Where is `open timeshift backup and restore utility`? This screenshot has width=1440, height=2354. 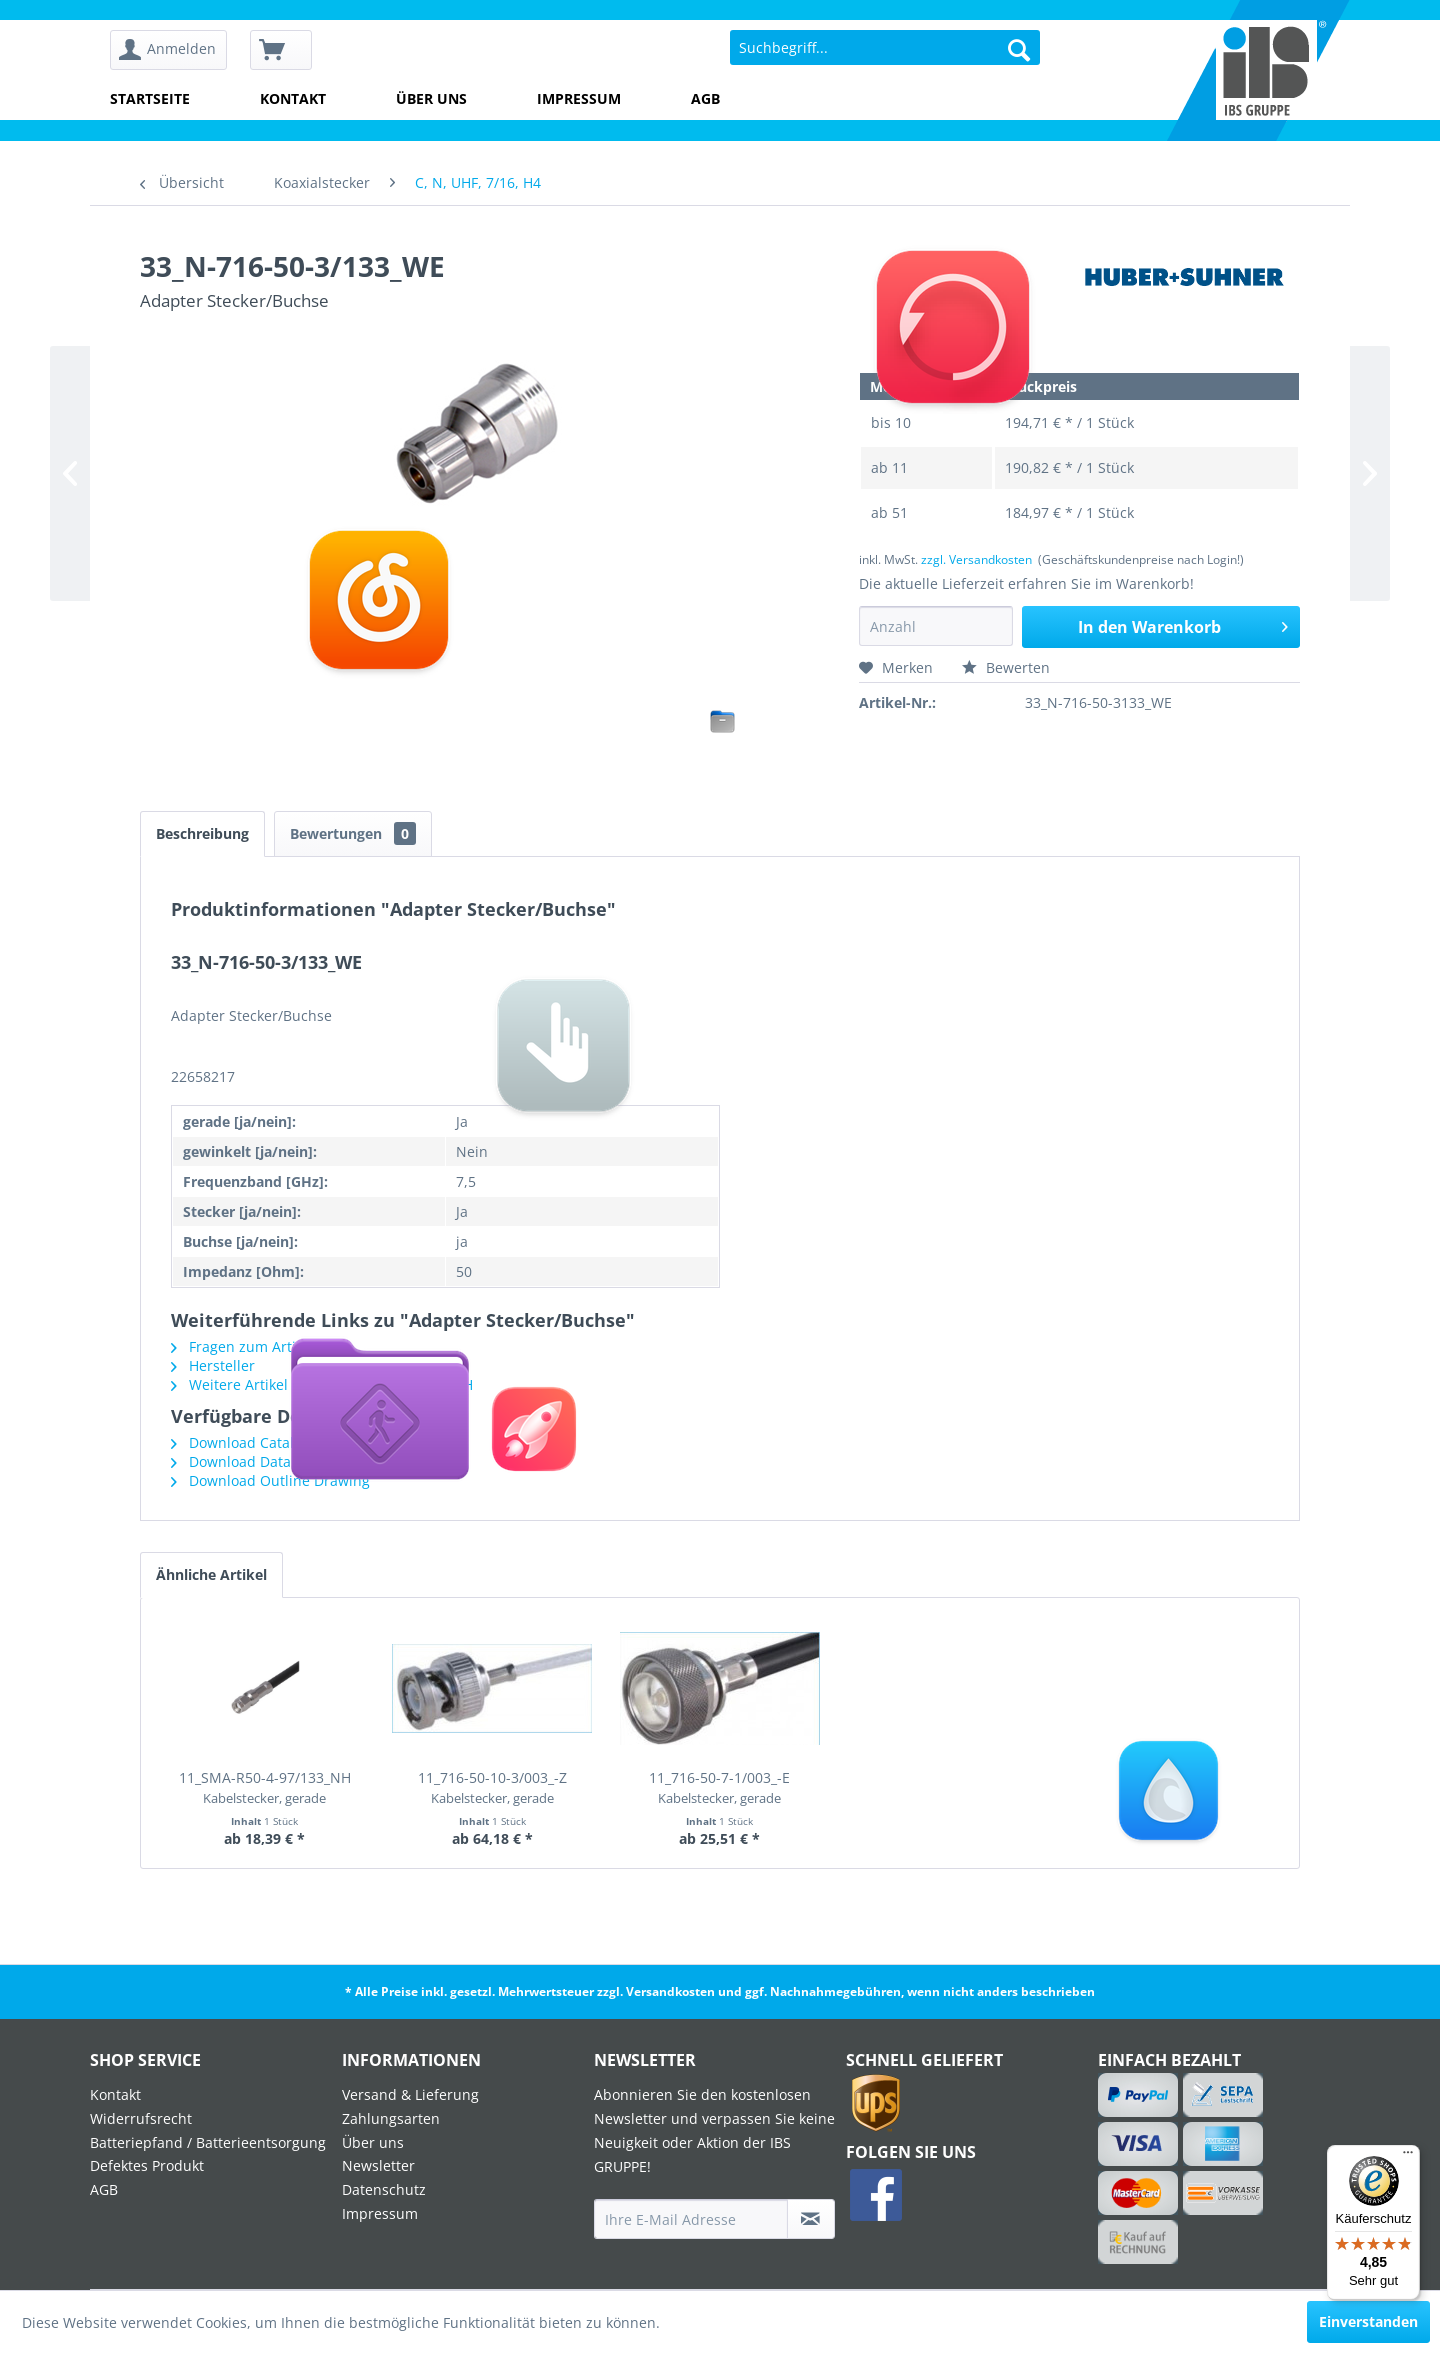 open timeshift backup and restore utility is located at coordinates (953, 327).